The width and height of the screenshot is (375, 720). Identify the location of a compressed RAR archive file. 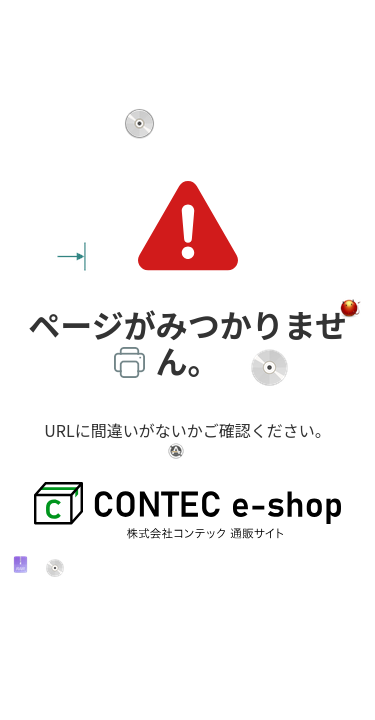
(20, 564).